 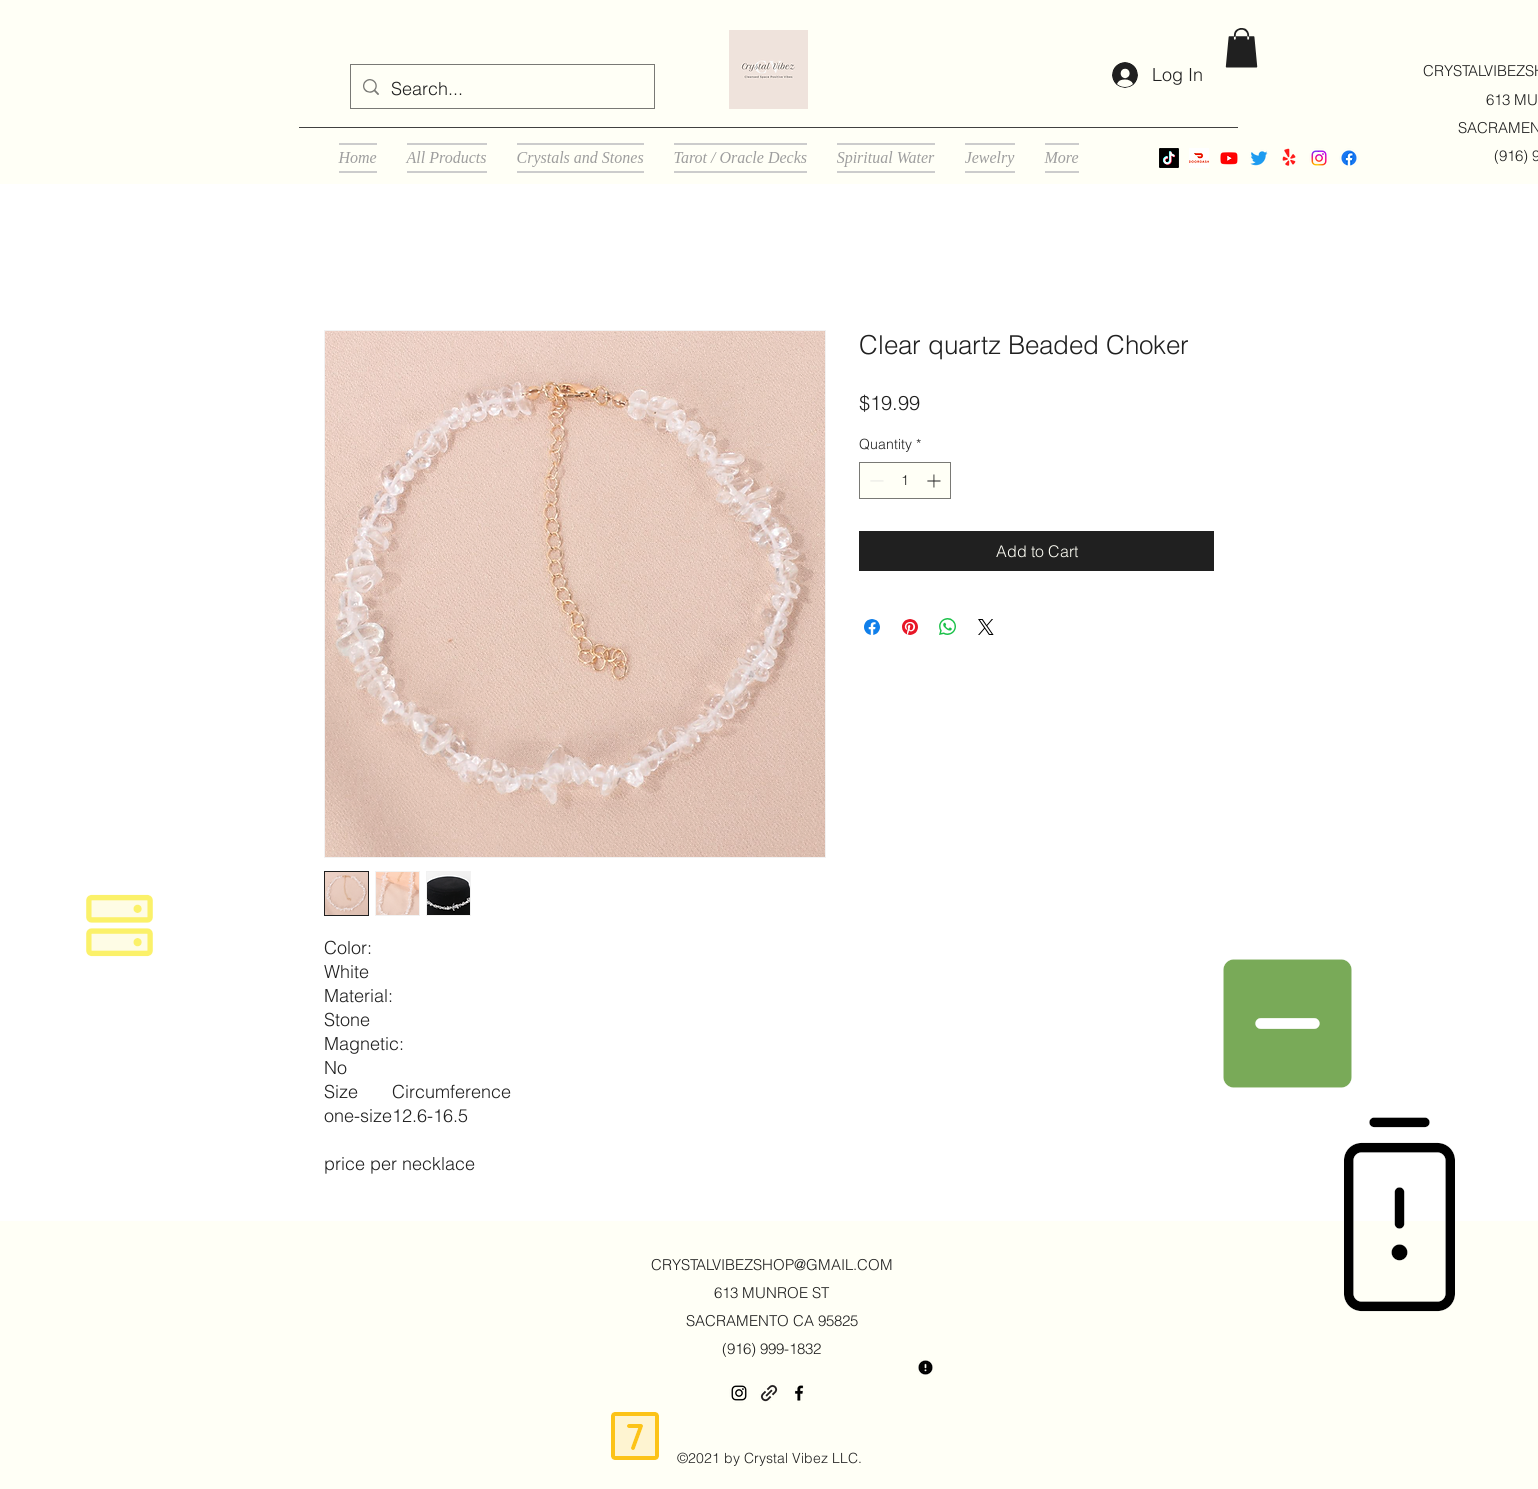 I want to click on indicates an error or problem has occurred, so click(x=925, y=1367).